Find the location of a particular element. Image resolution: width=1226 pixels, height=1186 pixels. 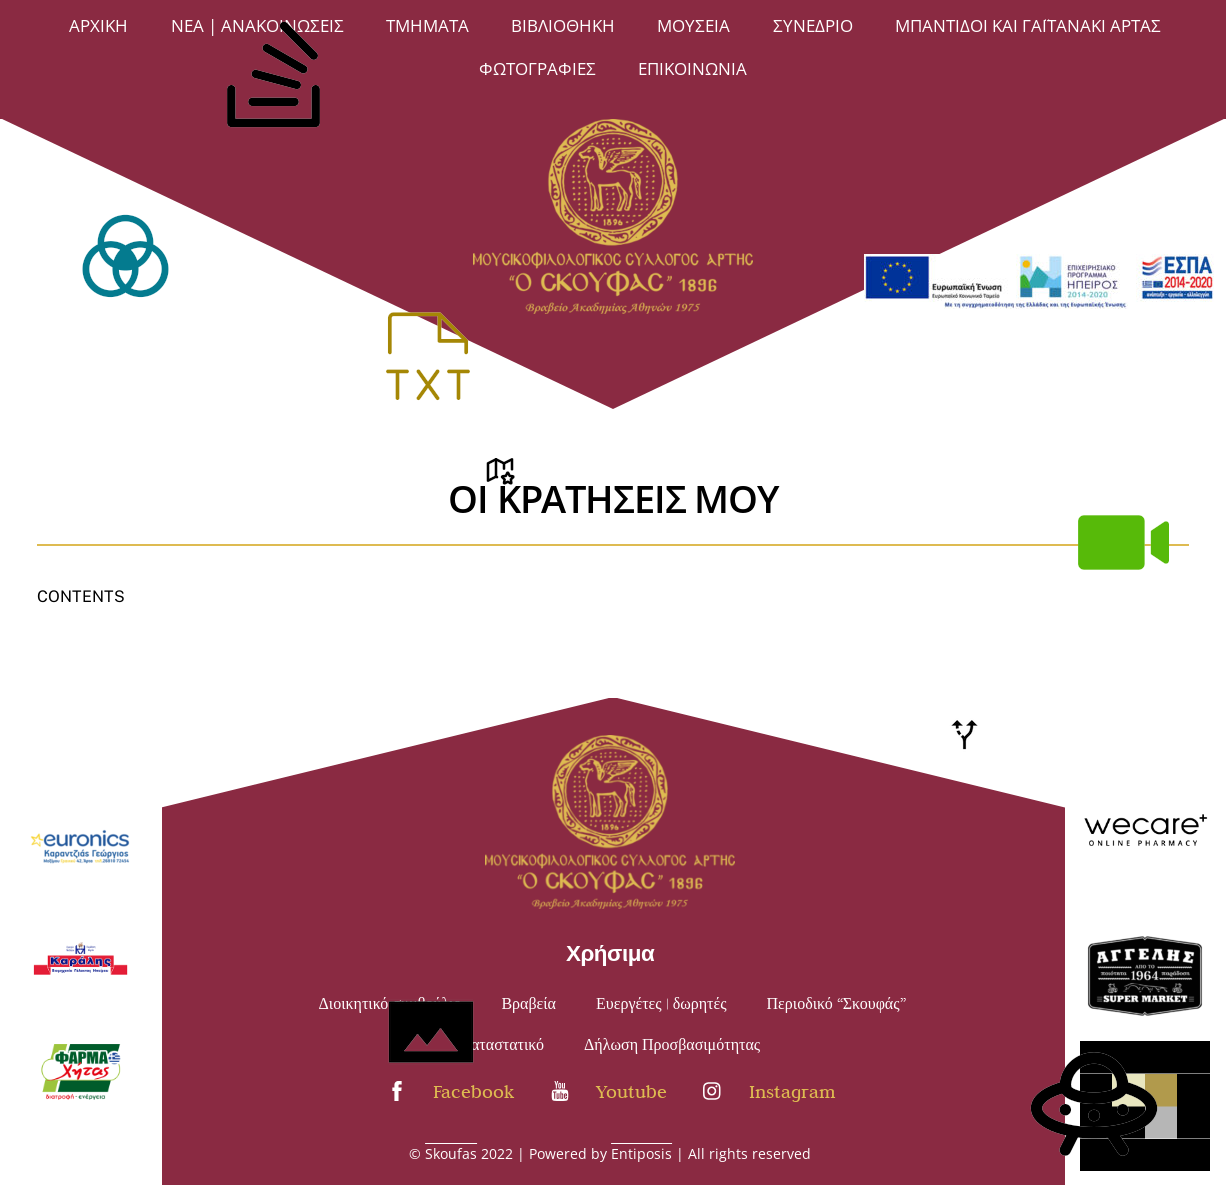

view favorite locations on map is located at coordinates (500, 470).